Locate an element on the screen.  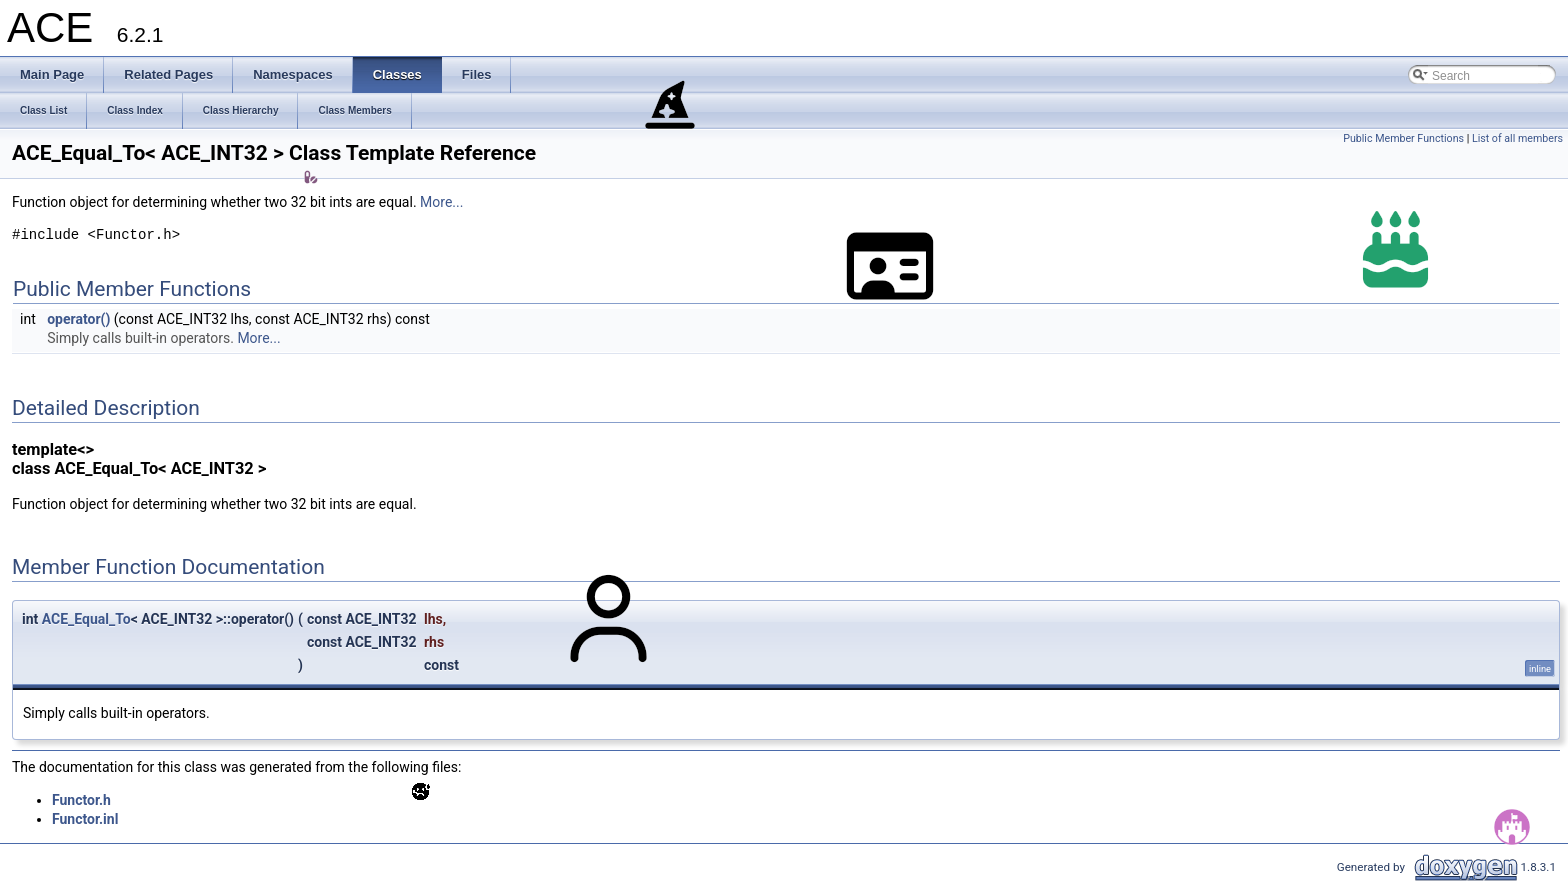
view your profile or identification details is located at coordinates (890, 266).